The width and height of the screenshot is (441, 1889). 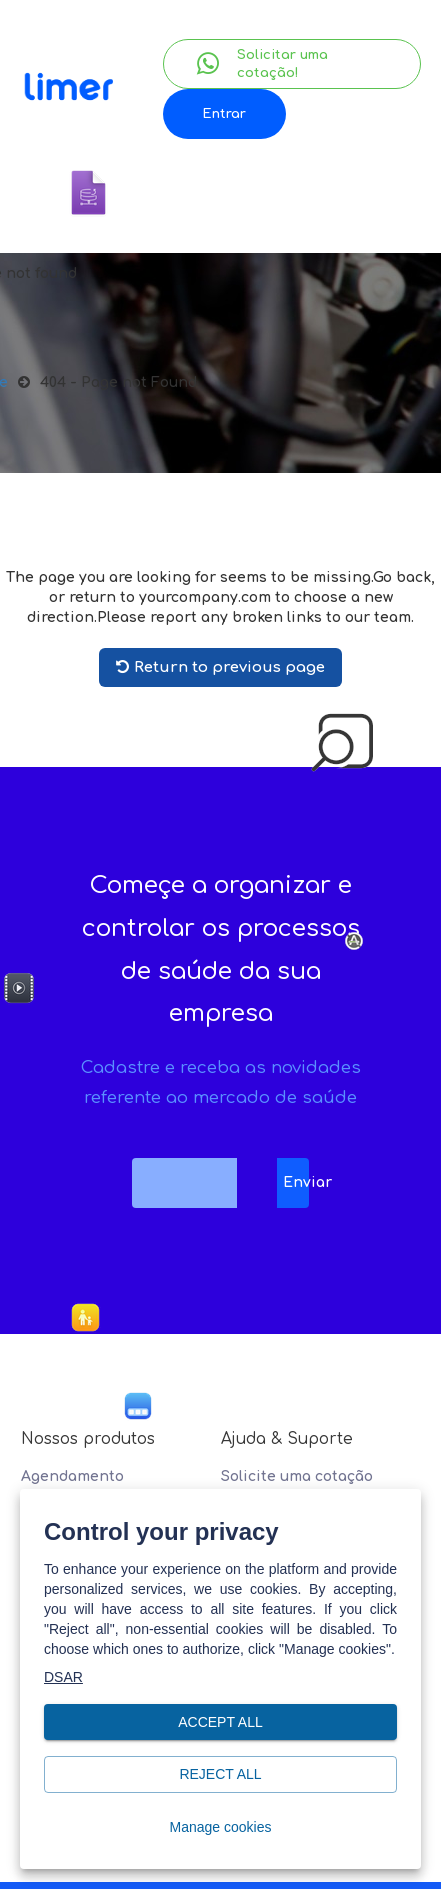 I want to click on kexi database project shortcut file, so click(x=88, y=193).